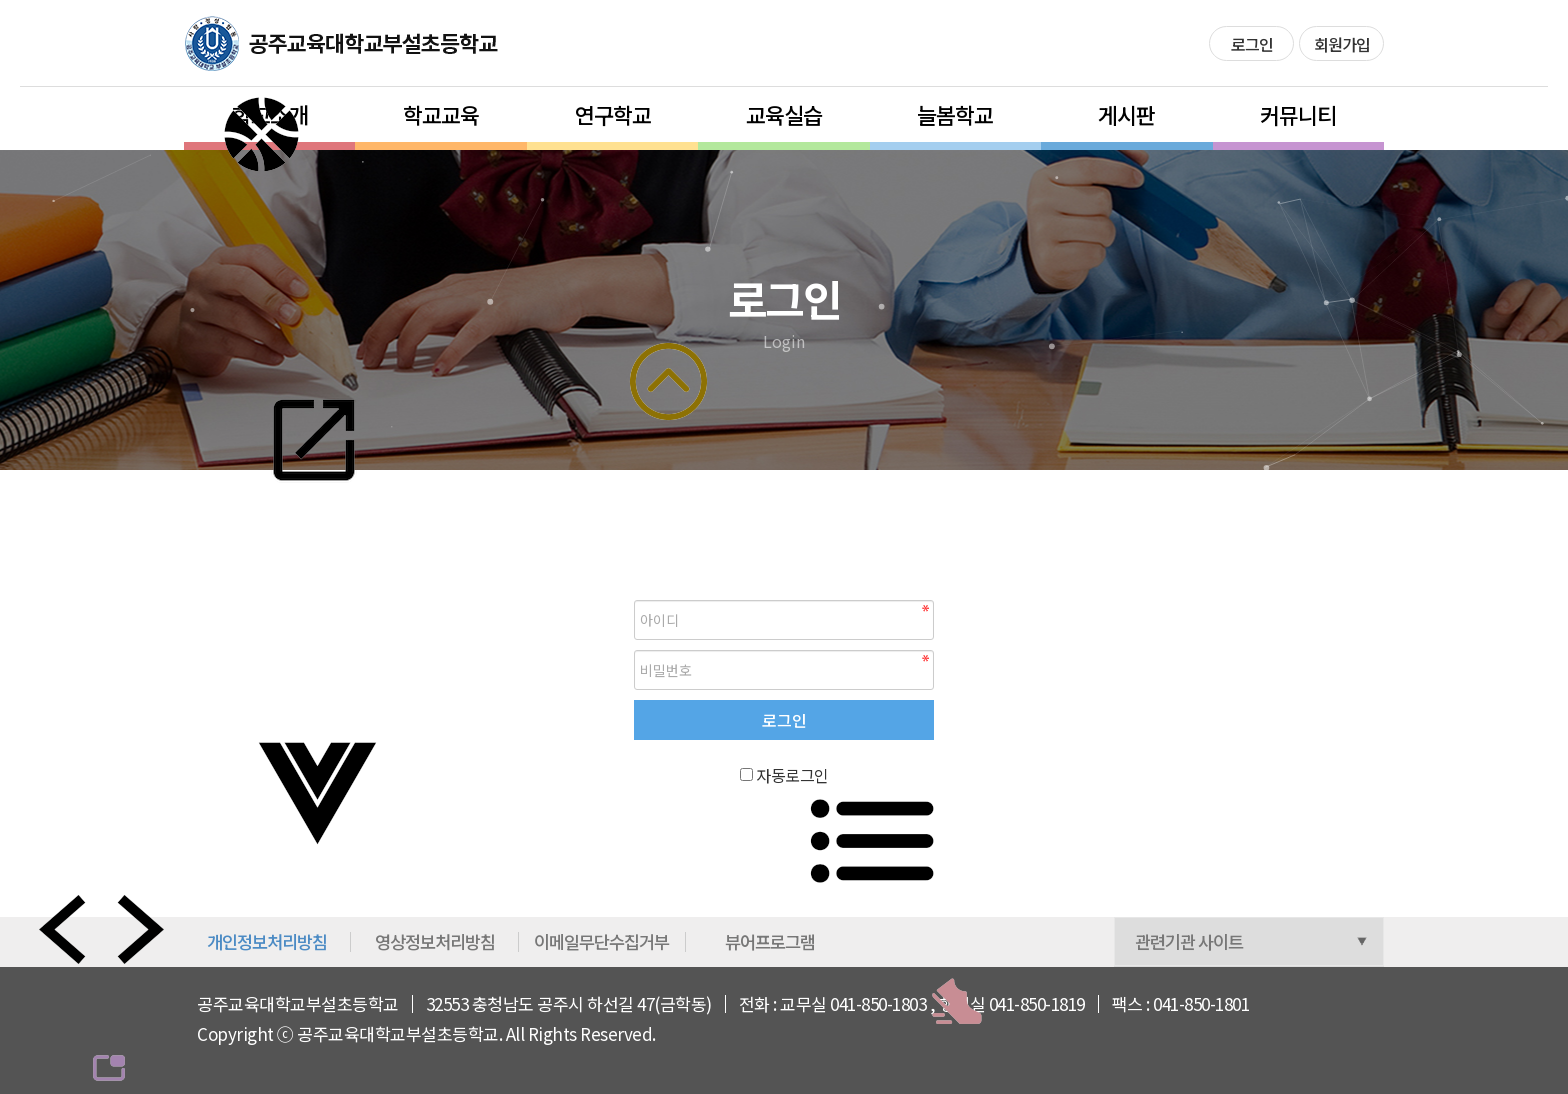 The image size is (1568, 1094). Describe the element at coordinates (871, 841) in the screenshot. I see `view items in a list format` at that location.